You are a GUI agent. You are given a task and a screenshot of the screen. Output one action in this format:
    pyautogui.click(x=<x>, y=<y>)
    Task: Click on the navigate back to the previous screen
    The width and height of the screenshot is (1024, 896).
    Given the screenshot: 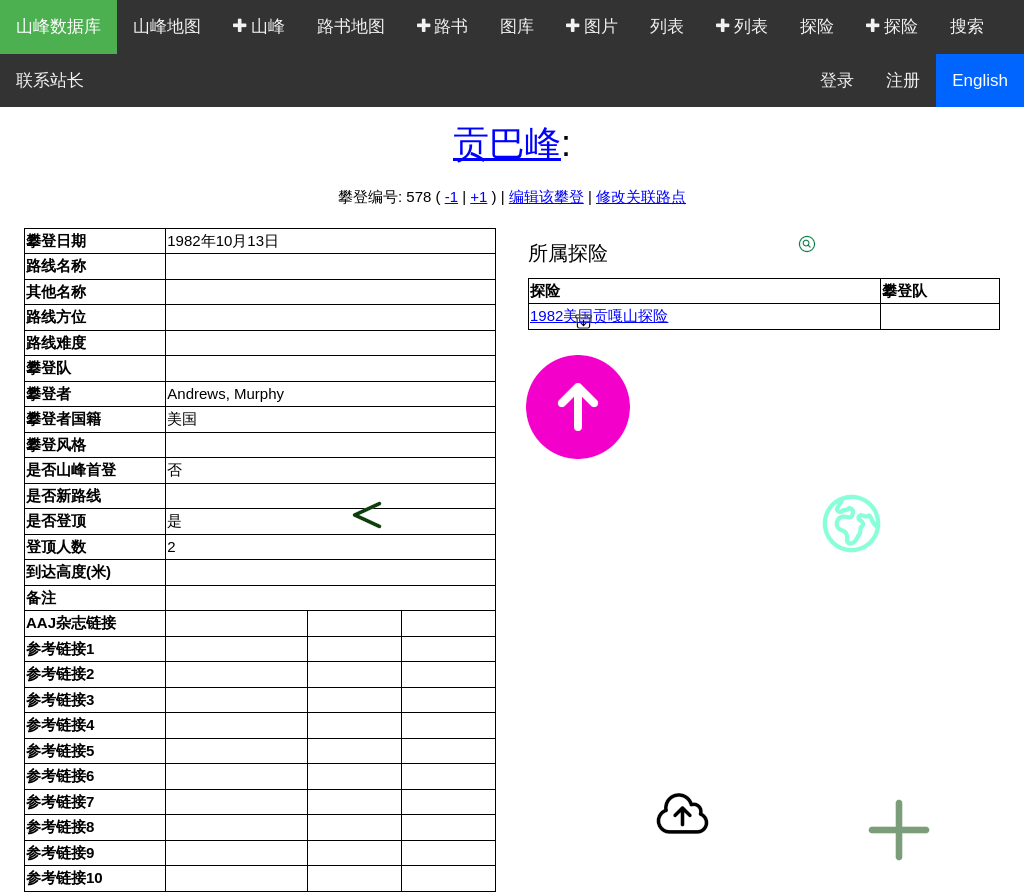 What is the action you would take?
    pyautogui.click(x=368, y=515)
    